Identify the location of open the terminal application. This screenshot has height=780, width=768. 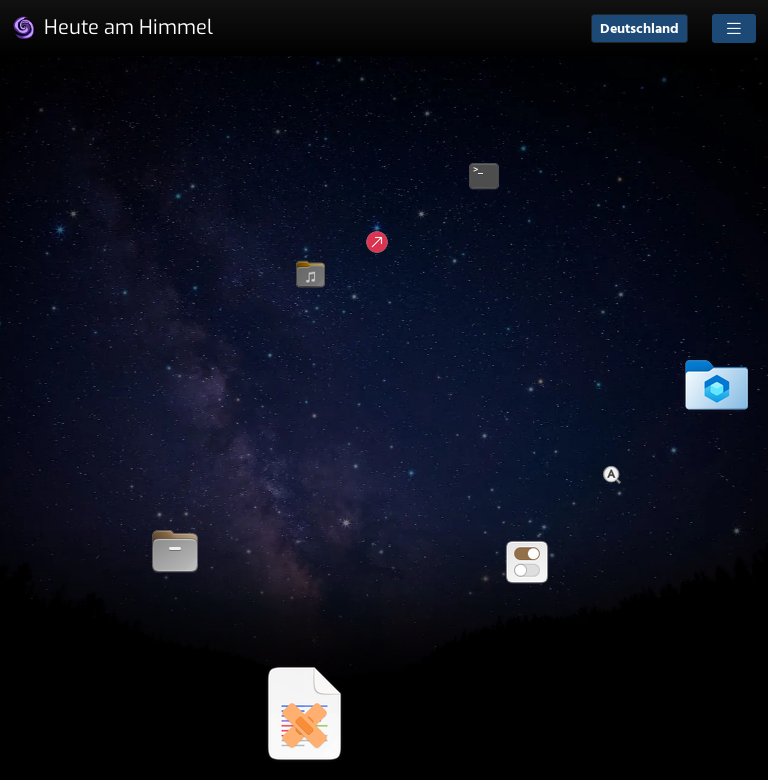
(484, 176).